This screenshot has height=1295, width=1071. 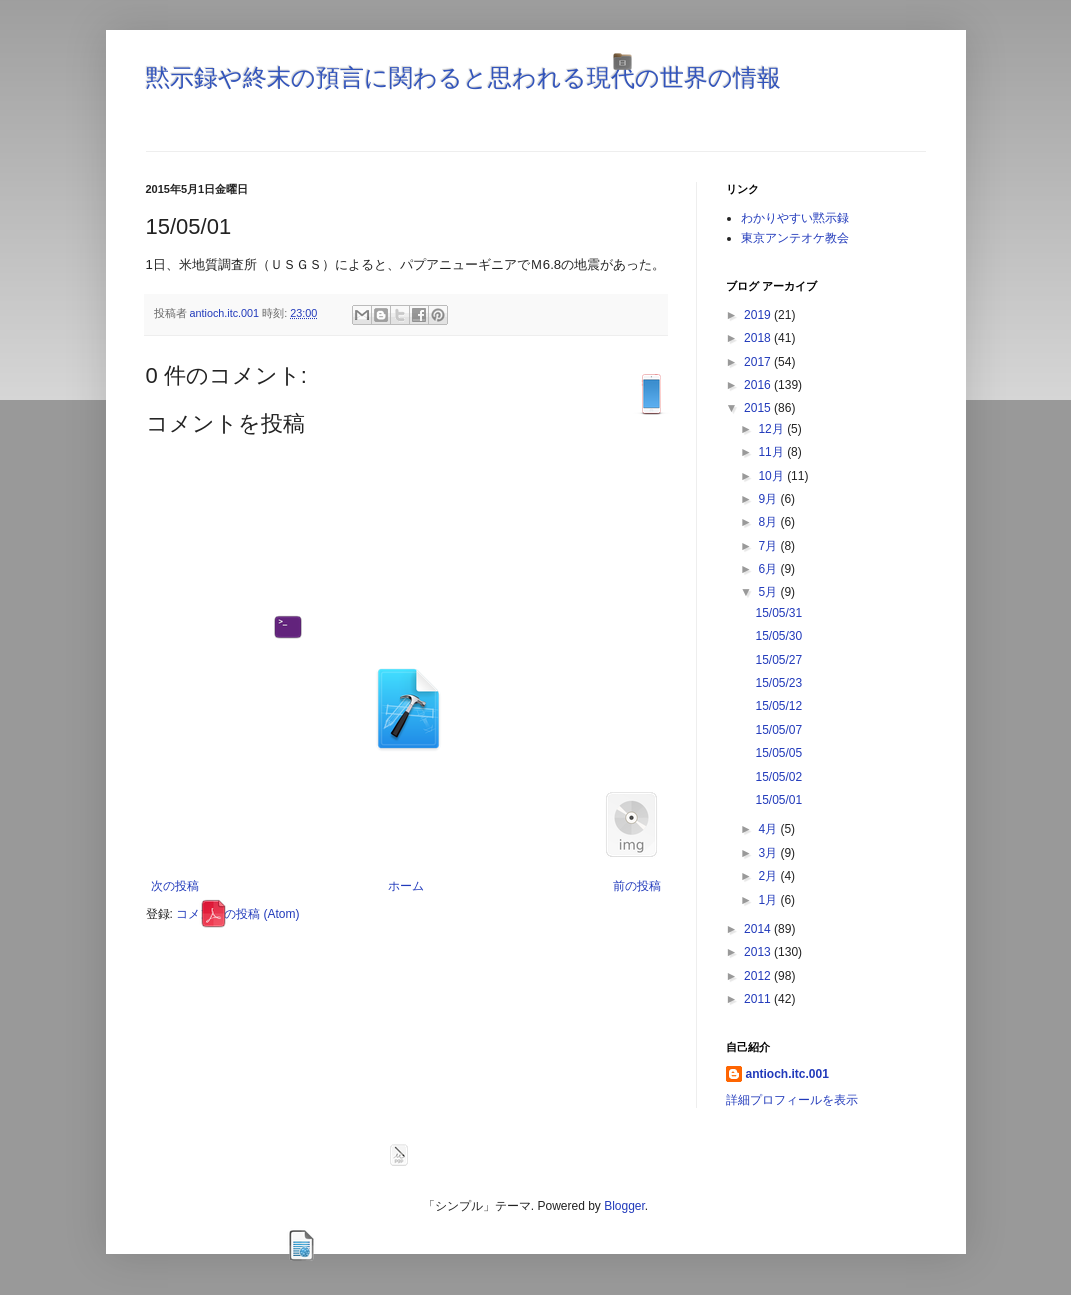 What do you see at coordinates (301, 1245) in the screenshot?
I see `libreoffice web template document file` at bounding box center [301, 1245].